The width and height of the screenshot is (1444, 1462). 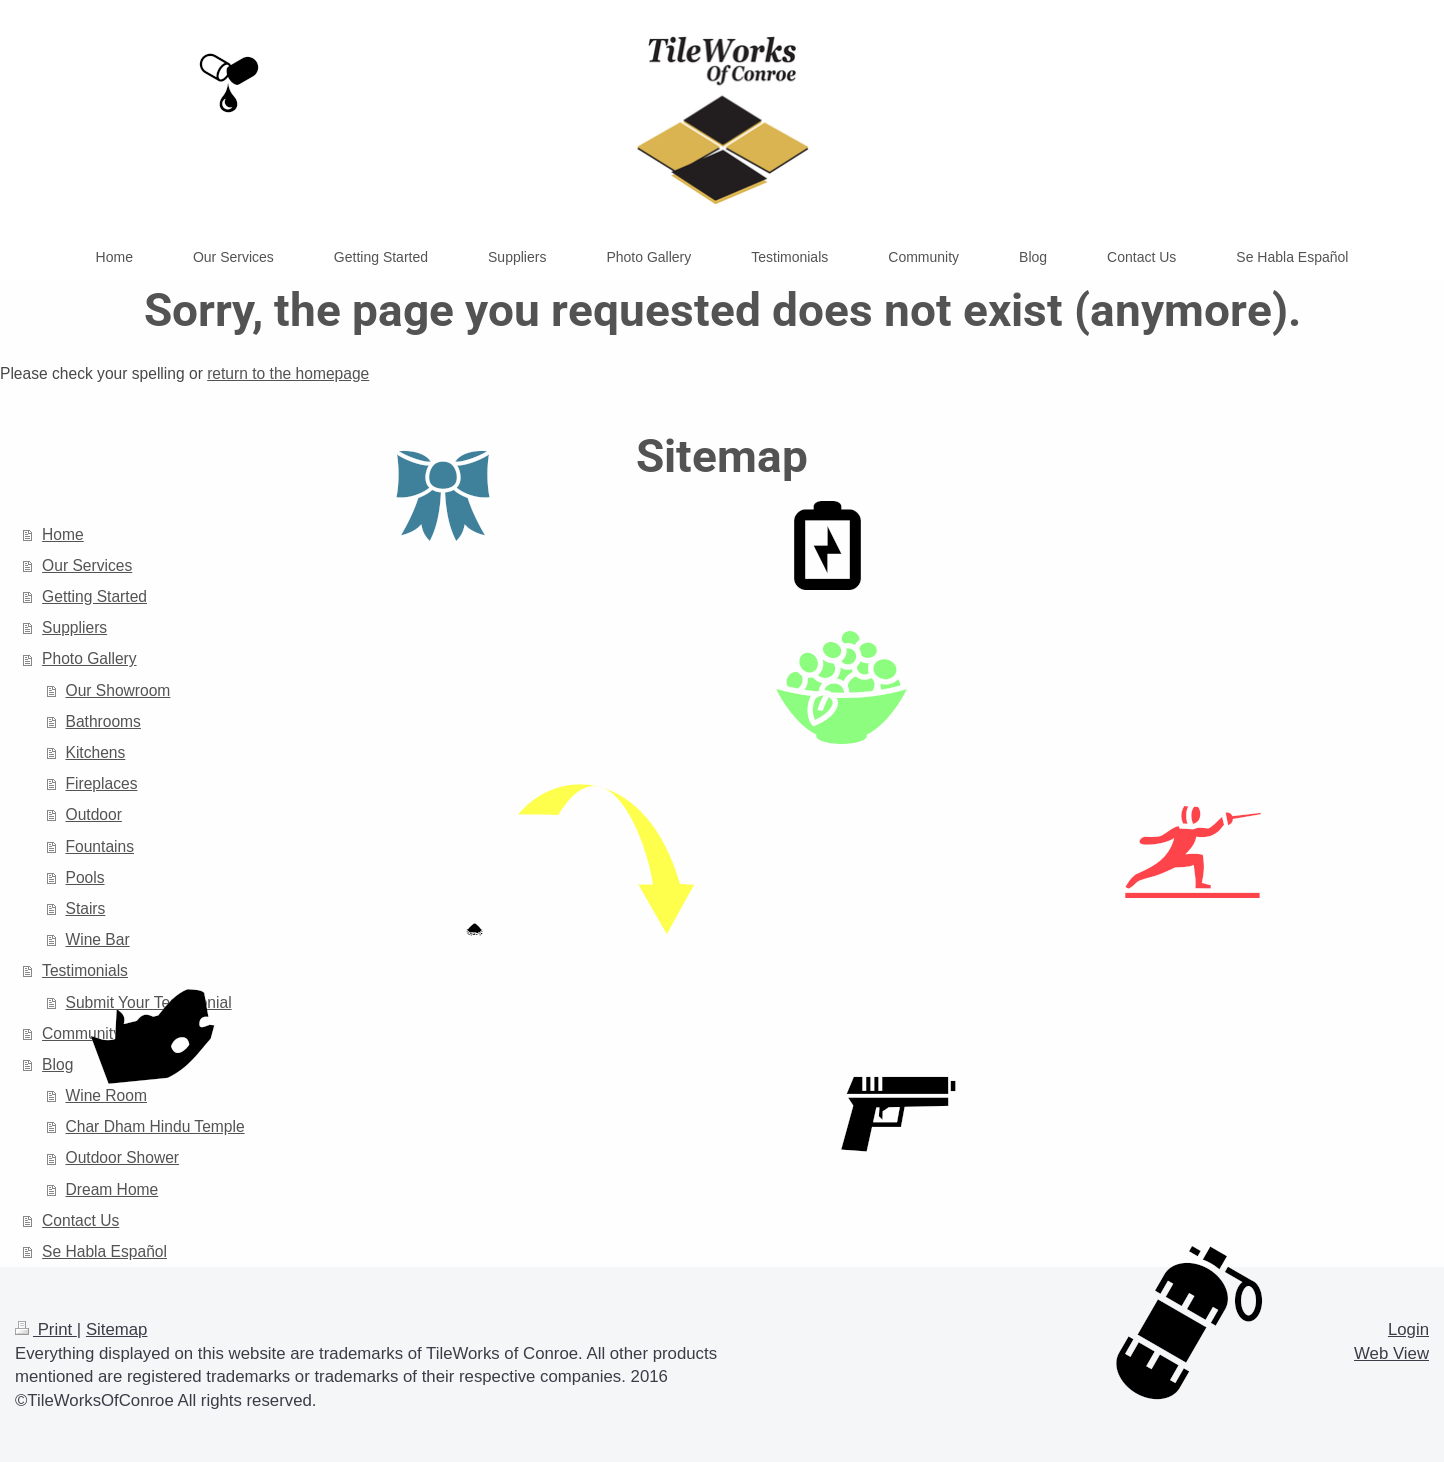 I want to click on access fencing sports content or activities, so click(x=1193, y=852).